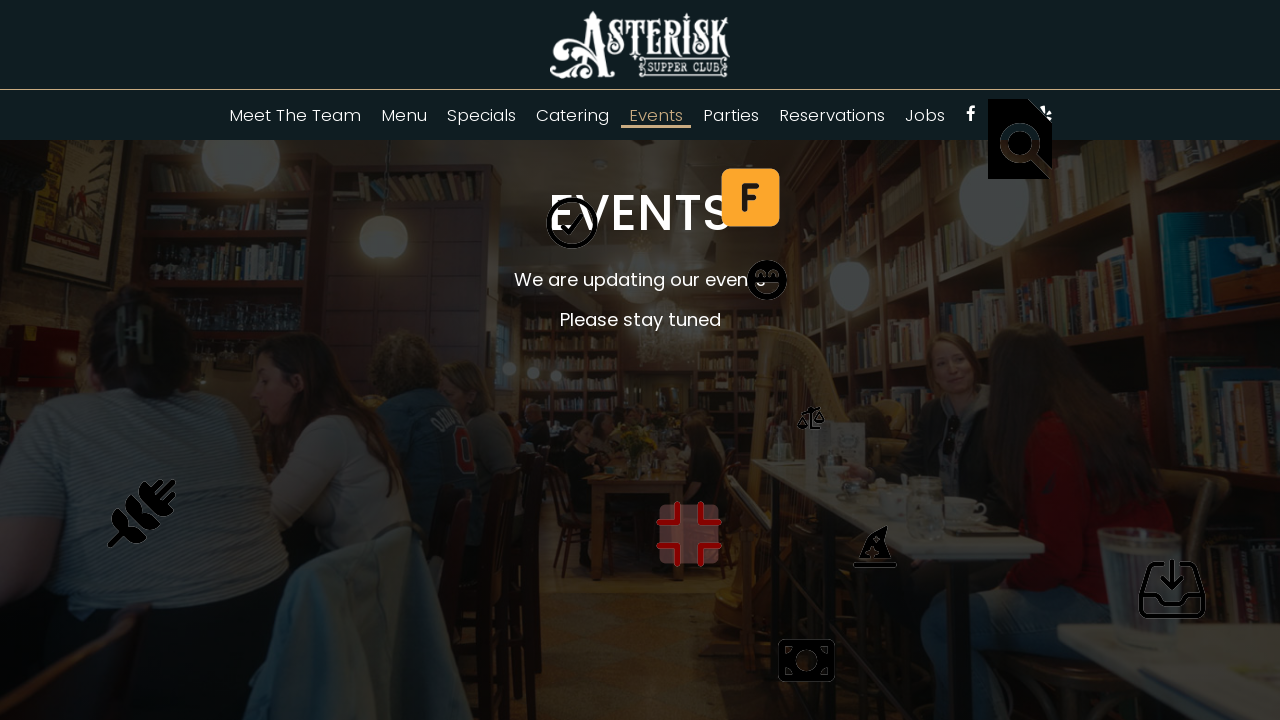 The height and width of the screenshot is (720, 1280). I want to click on download message to inbox, so click(1172, 590).